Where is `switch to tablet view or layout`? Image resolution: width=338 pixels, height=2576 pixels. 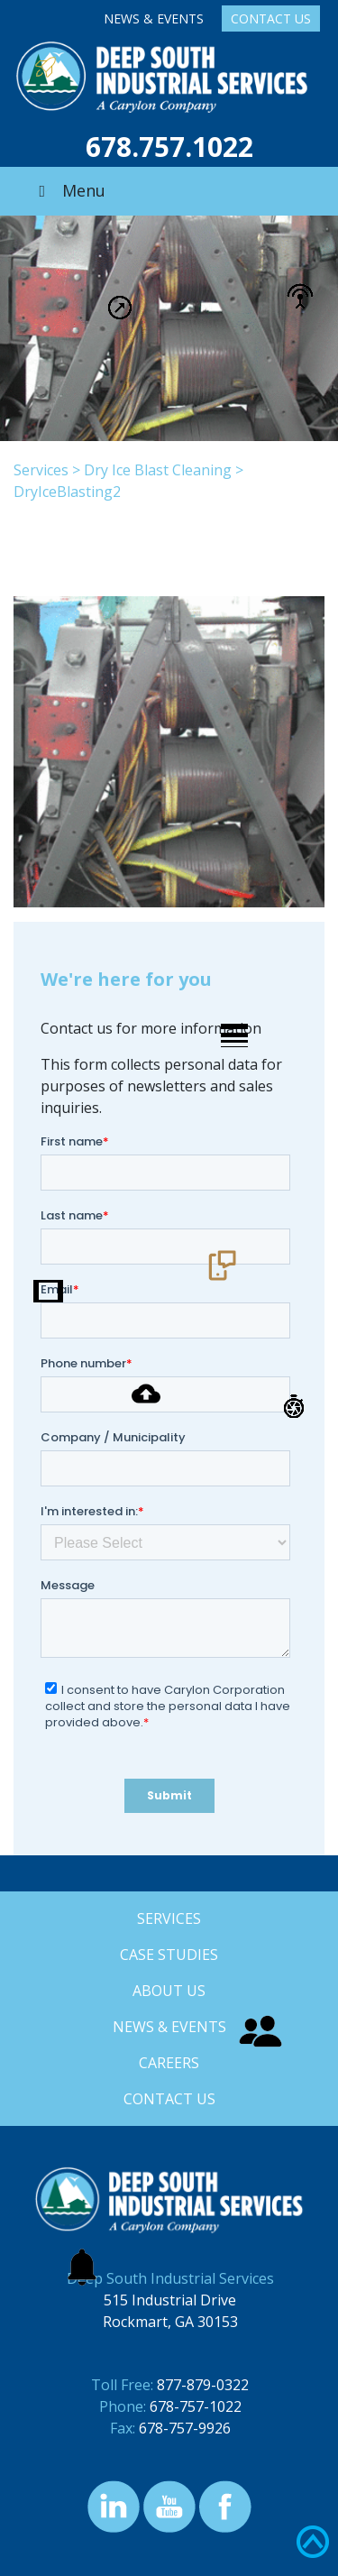 switch to tablet view or layout is located at coordinates (48, 1291).